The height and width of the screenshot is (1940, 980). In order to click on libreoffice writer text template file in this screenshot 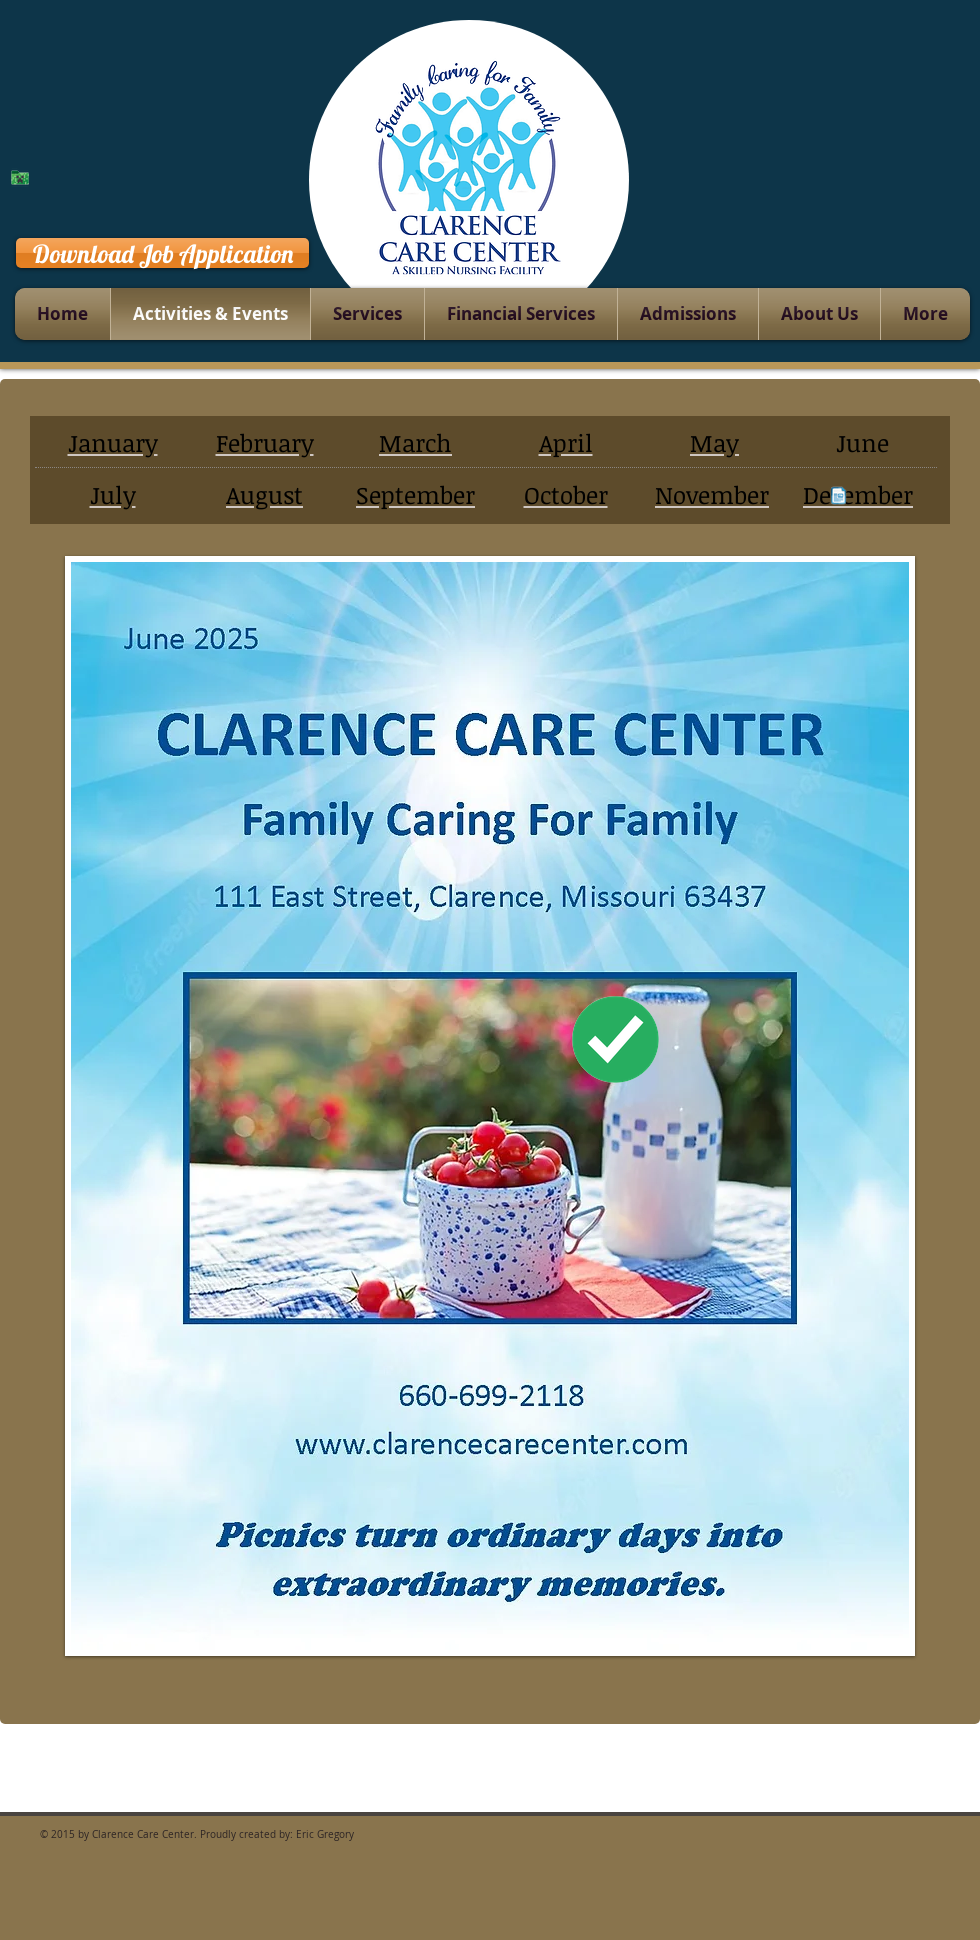, I will do `click(838, 495)`.